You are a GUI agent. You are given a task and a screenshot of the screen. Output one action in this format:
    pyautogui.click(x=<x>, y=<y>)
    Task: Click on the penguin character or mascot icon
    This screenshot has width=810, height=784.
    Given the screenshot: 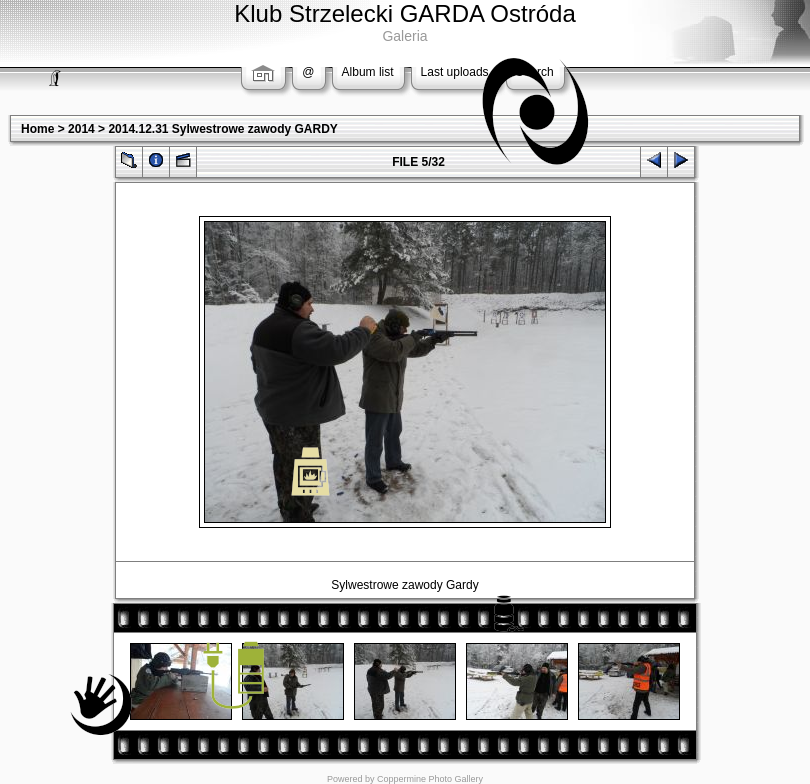 What is the action you would take?
    pyautogui.click(x=55, y=78)
    